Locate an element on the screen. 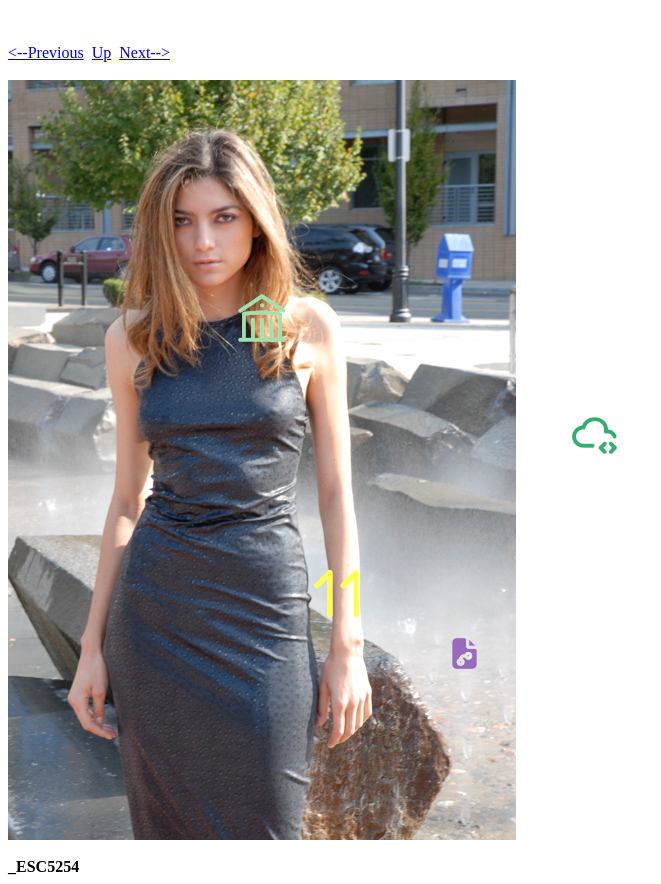 Image resolution: width=661 pixels, height=884 pixels. access library or archives is located at coordinates (262, 318).